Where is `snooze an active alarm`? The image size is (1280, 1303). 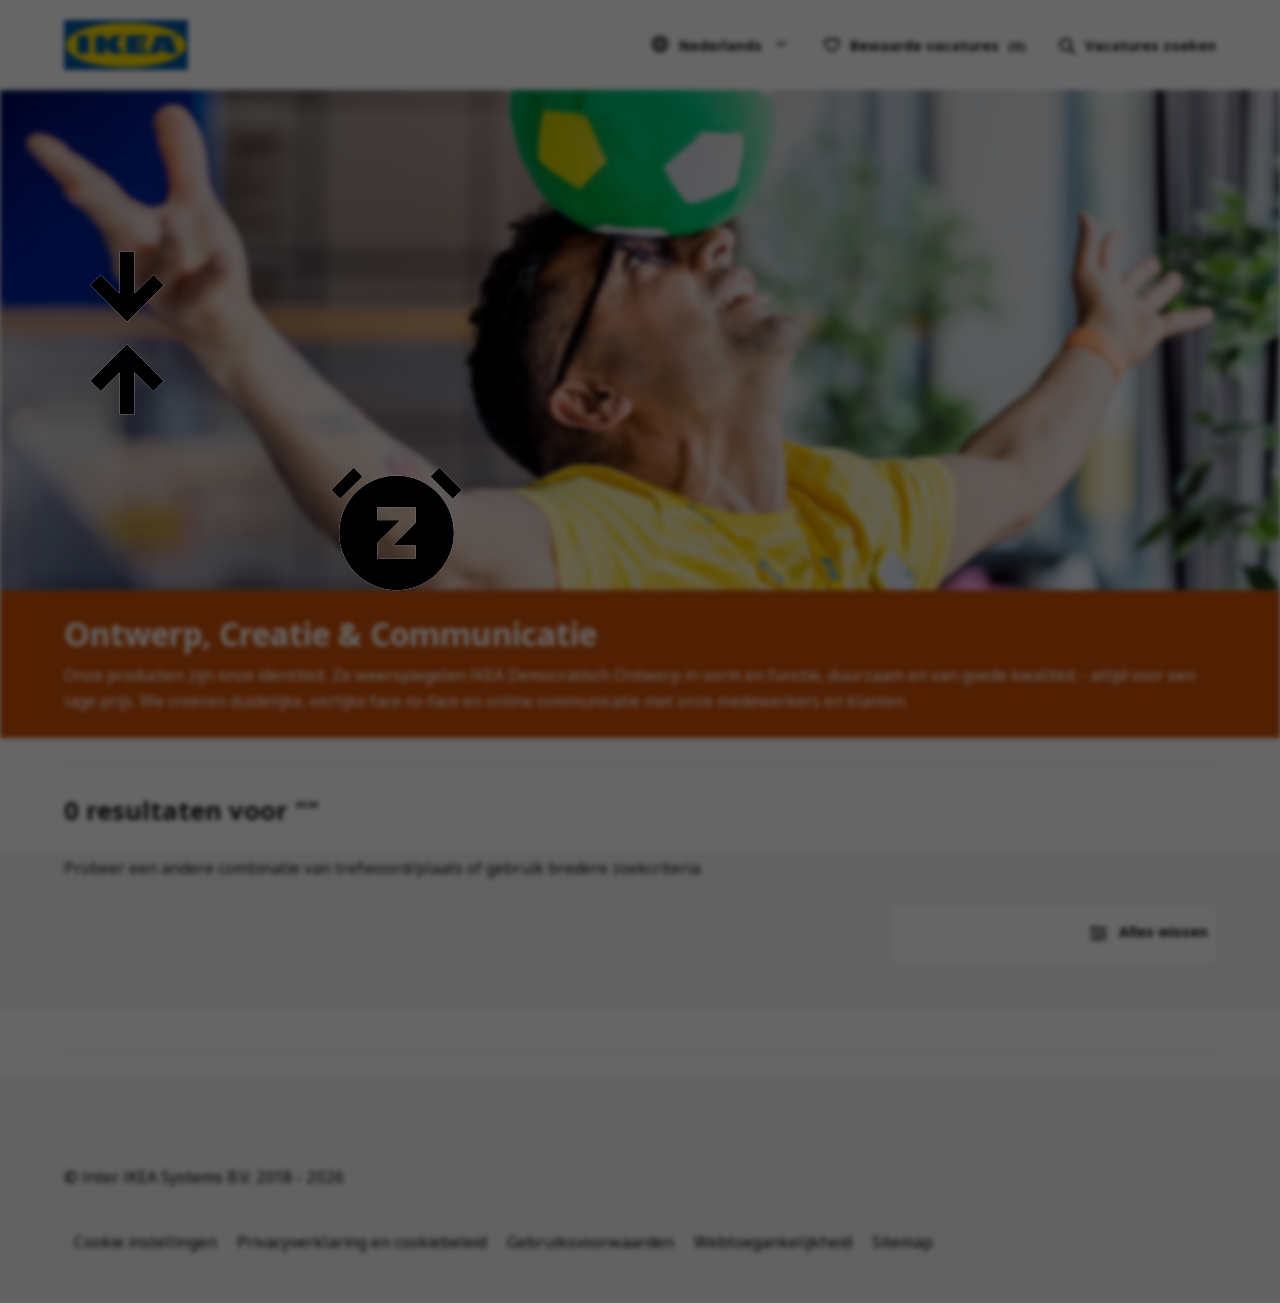
snooze an active alarm is located at coordinates (396, 526).